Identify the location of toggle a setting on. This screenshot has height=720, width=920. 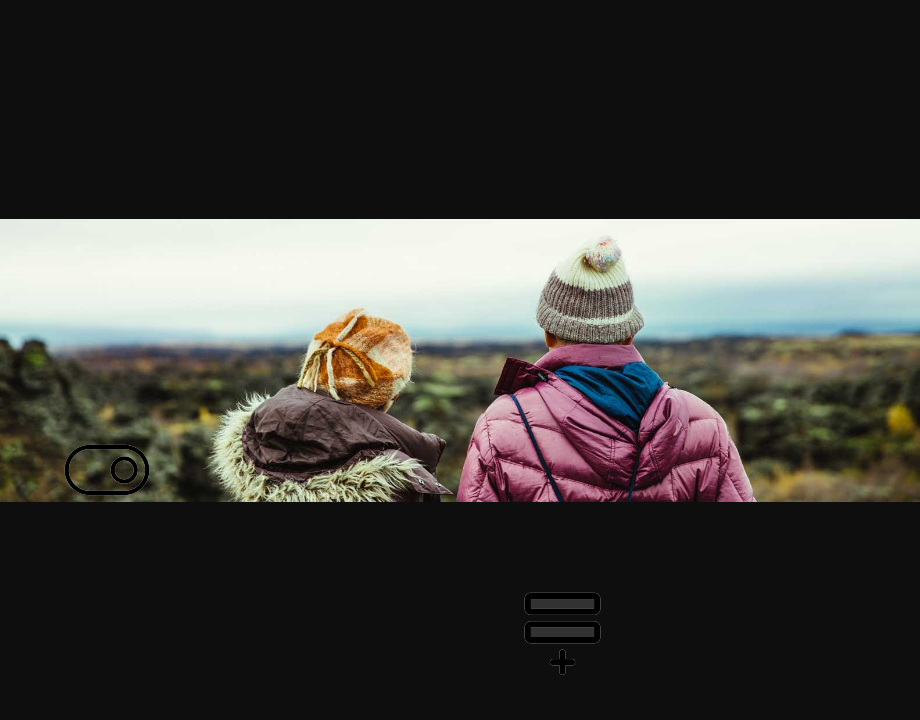
(107, 470).